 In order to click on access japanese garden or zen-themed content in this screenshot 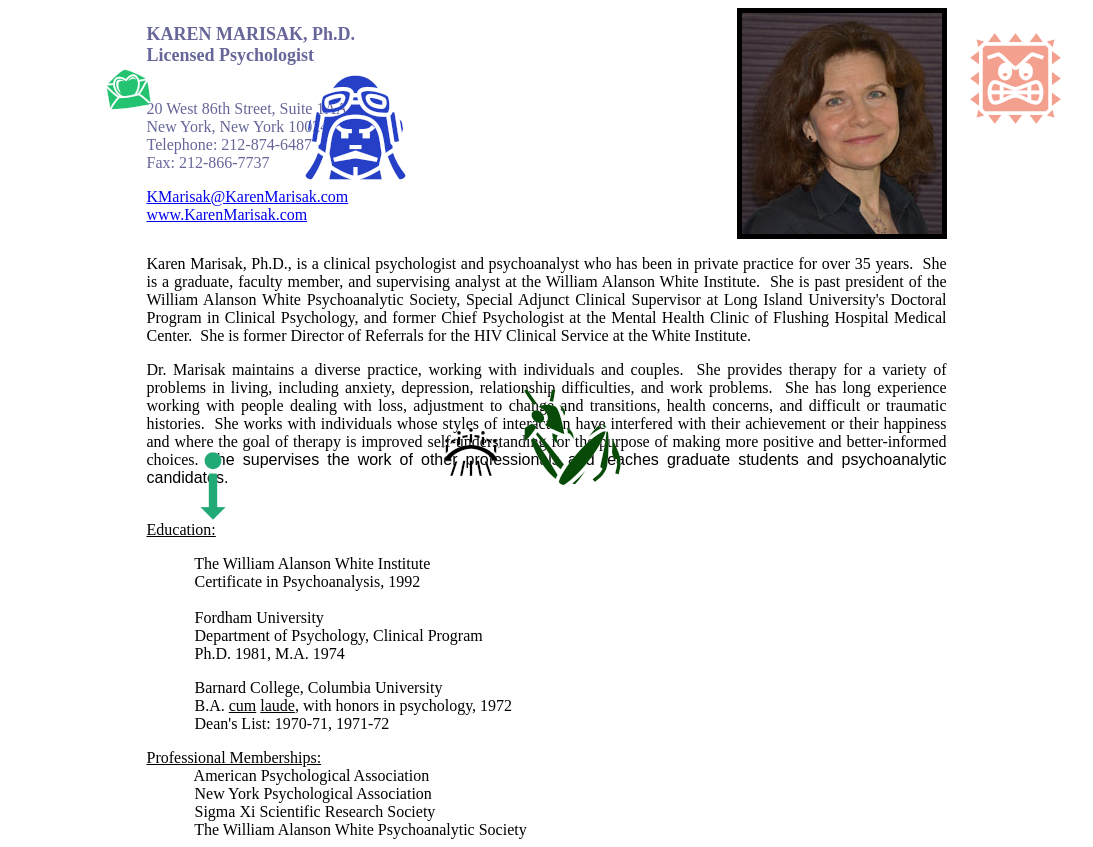, I will do `click(471, 447)`.